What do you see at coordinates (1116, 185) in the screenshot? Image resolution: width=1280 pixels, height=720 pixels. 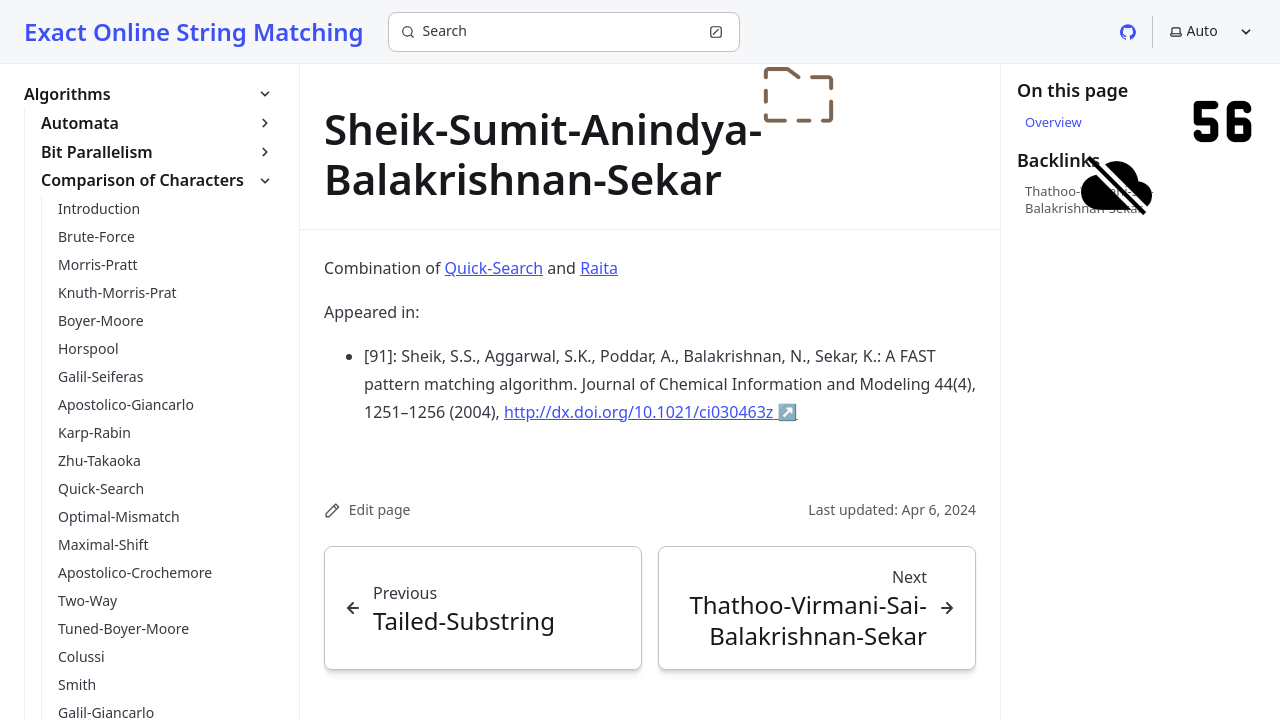 I see `indicates cloud services are unavailable` at bounding box center [1116, 185].